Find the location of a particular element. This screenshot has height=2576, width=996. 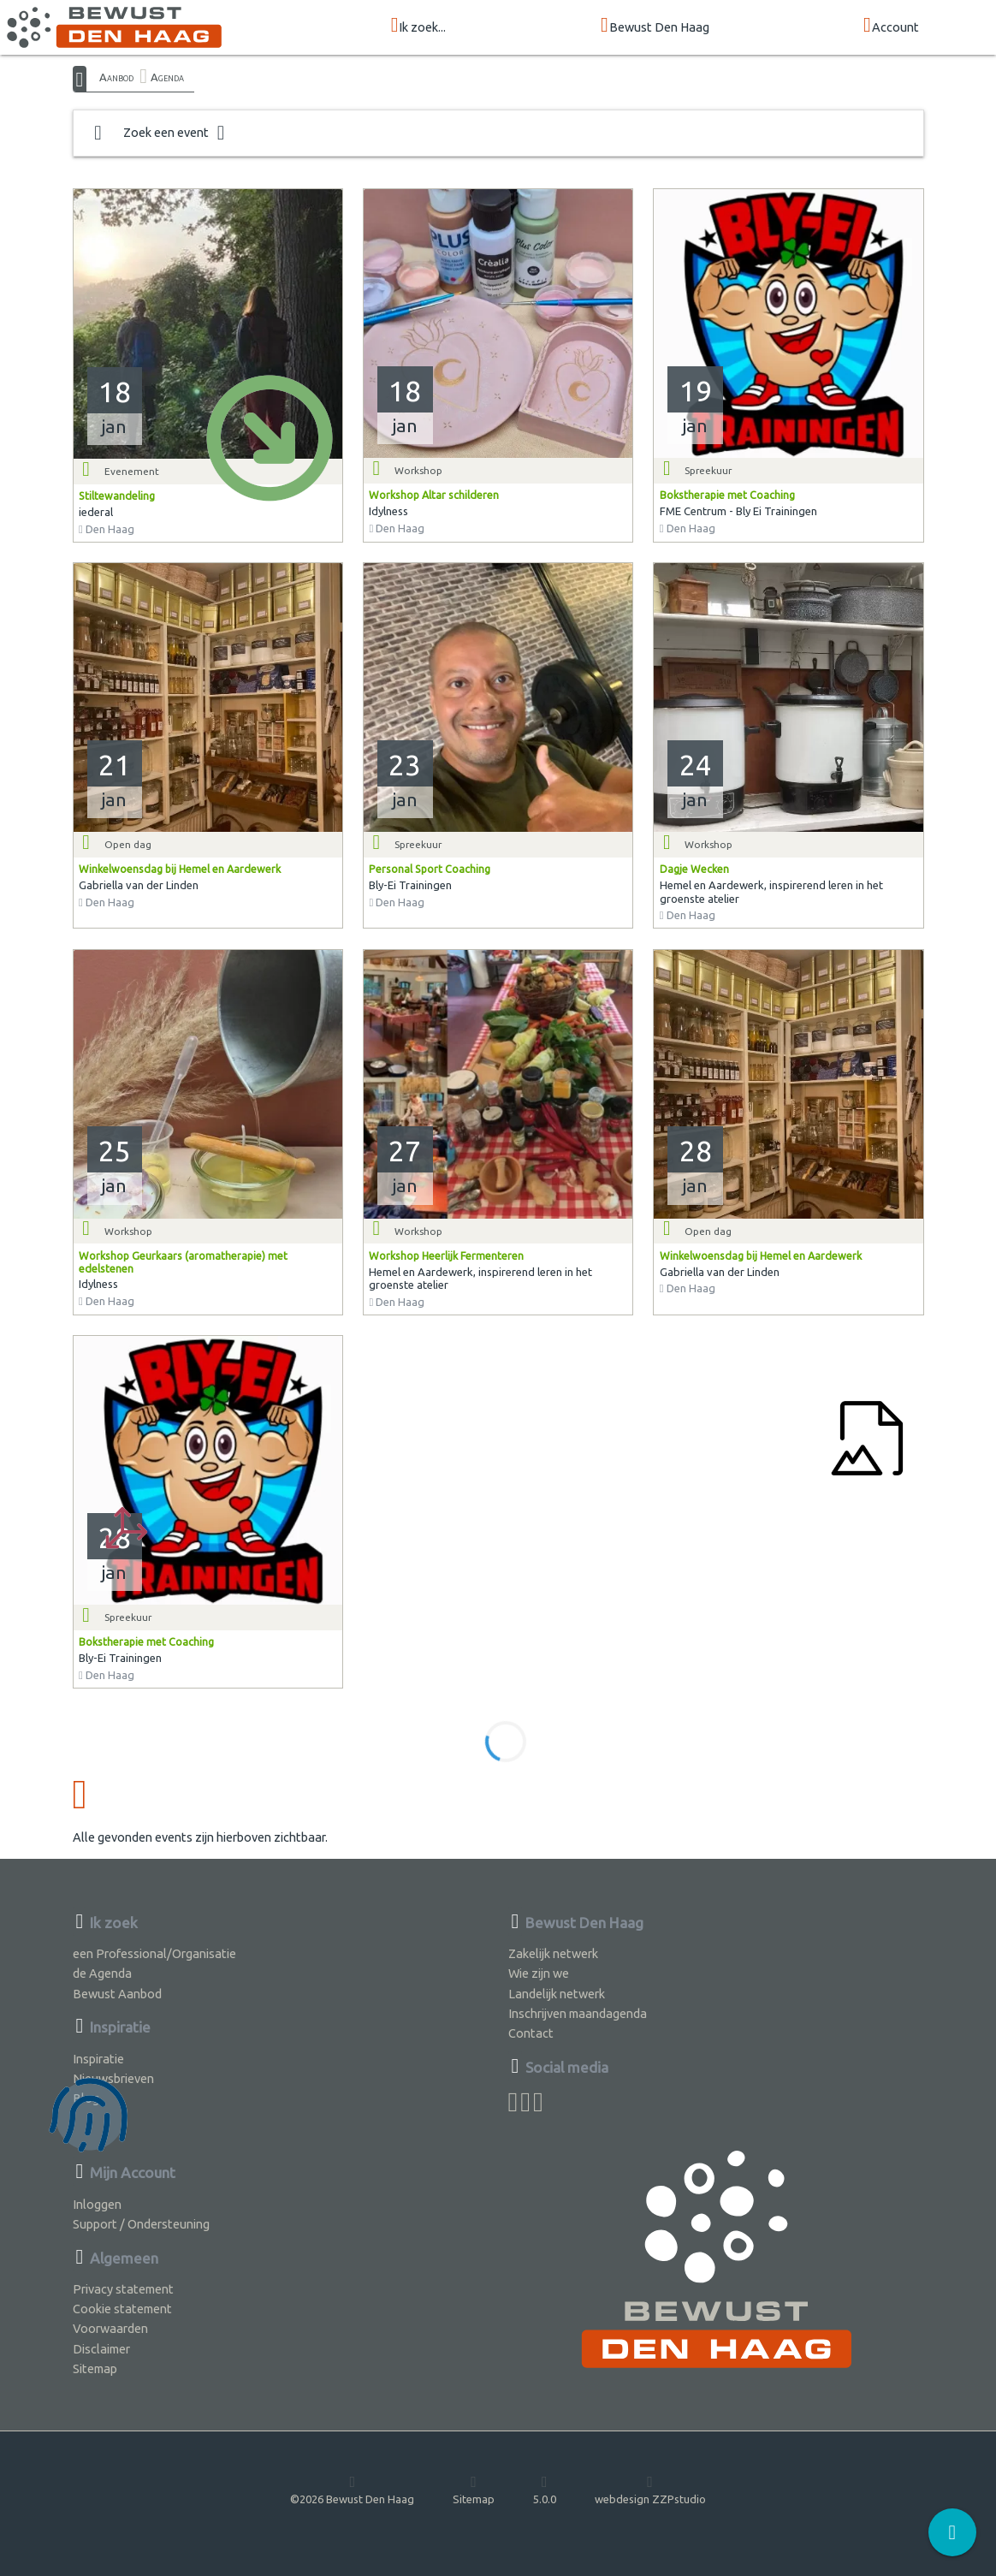

navigate to the next item or section is located at coordinates (270, 438).